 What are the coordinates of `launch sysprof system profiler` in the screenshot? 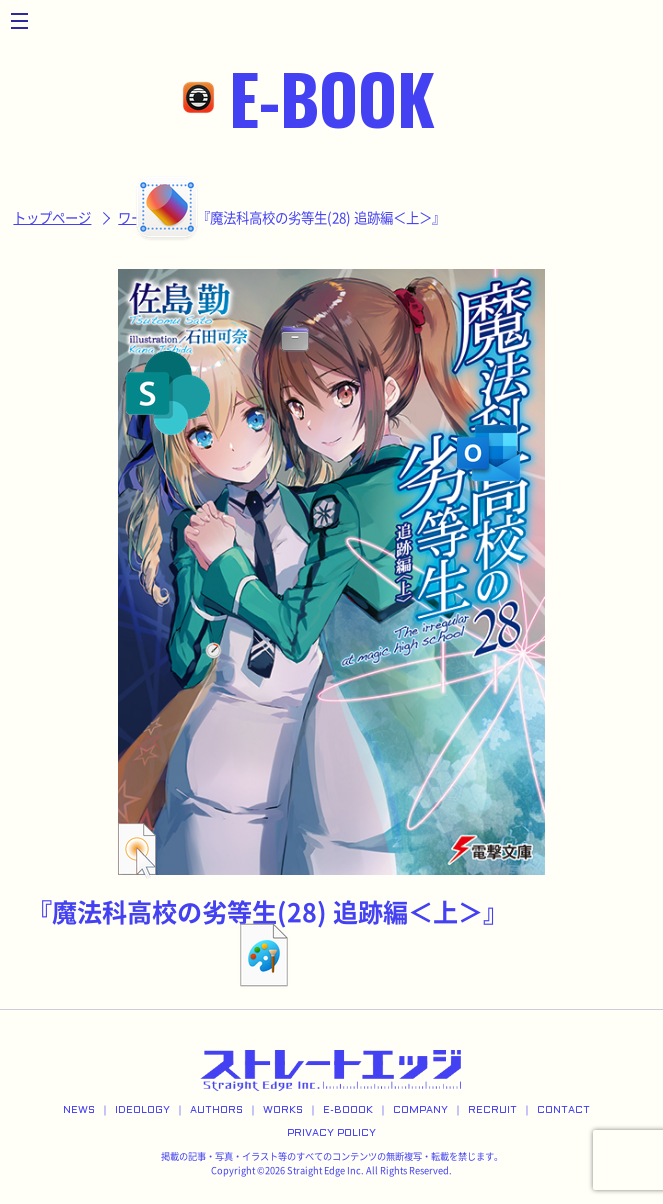 It's located at (213, 650).